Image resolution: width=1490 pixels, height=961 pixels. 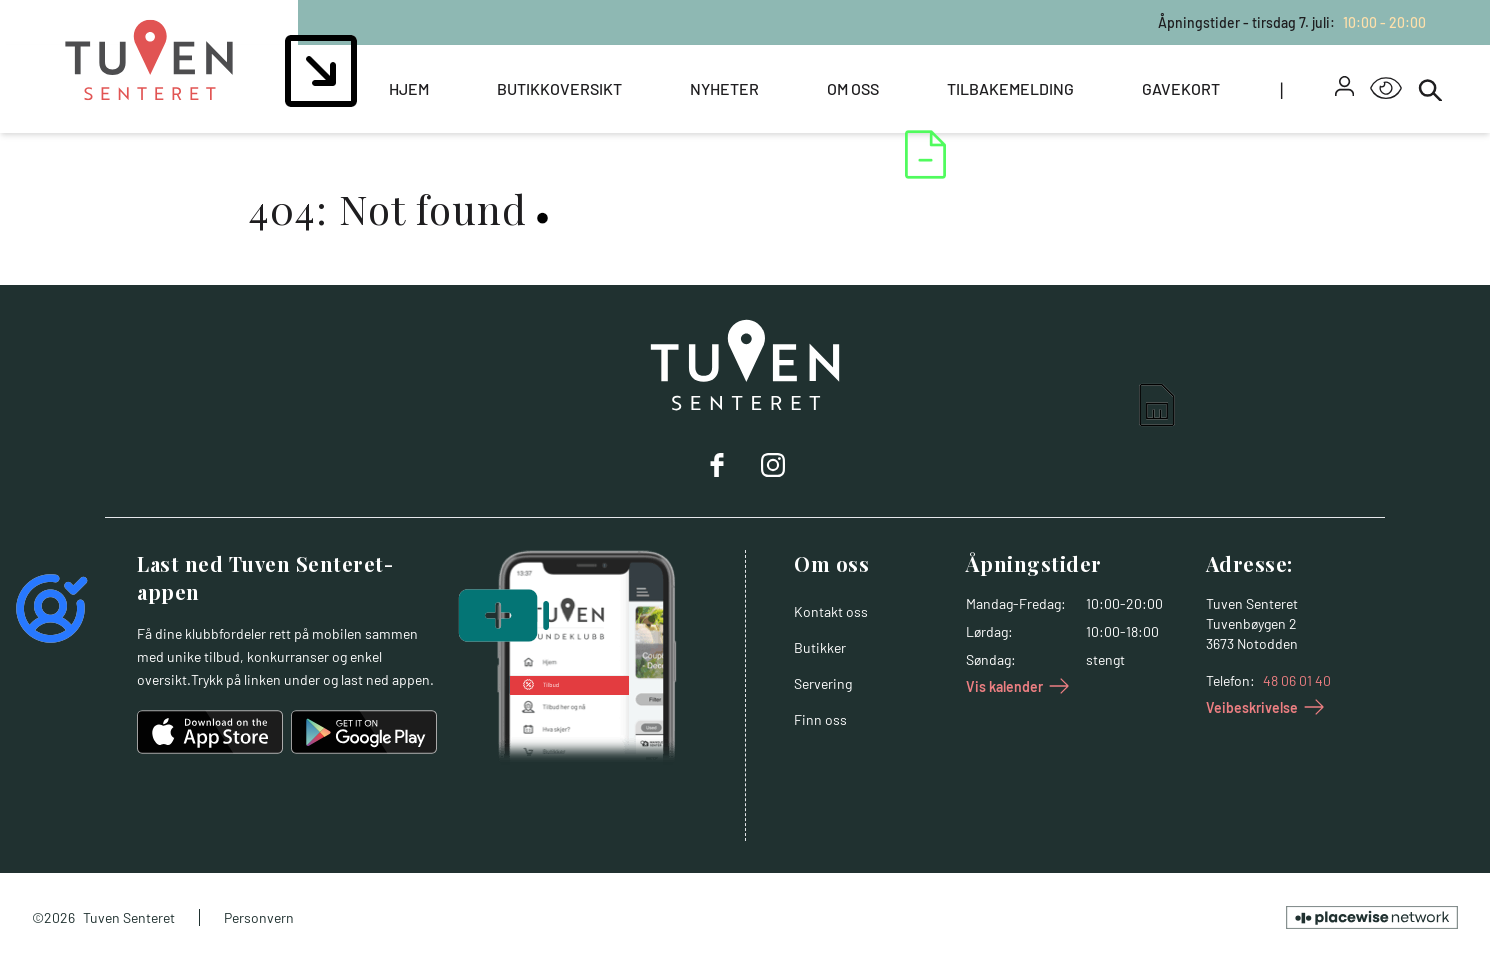 What do you see at coordinates (1157, 405) in the screenshot?
I see `manage sim card settings` at bounding box center [1157, 405].